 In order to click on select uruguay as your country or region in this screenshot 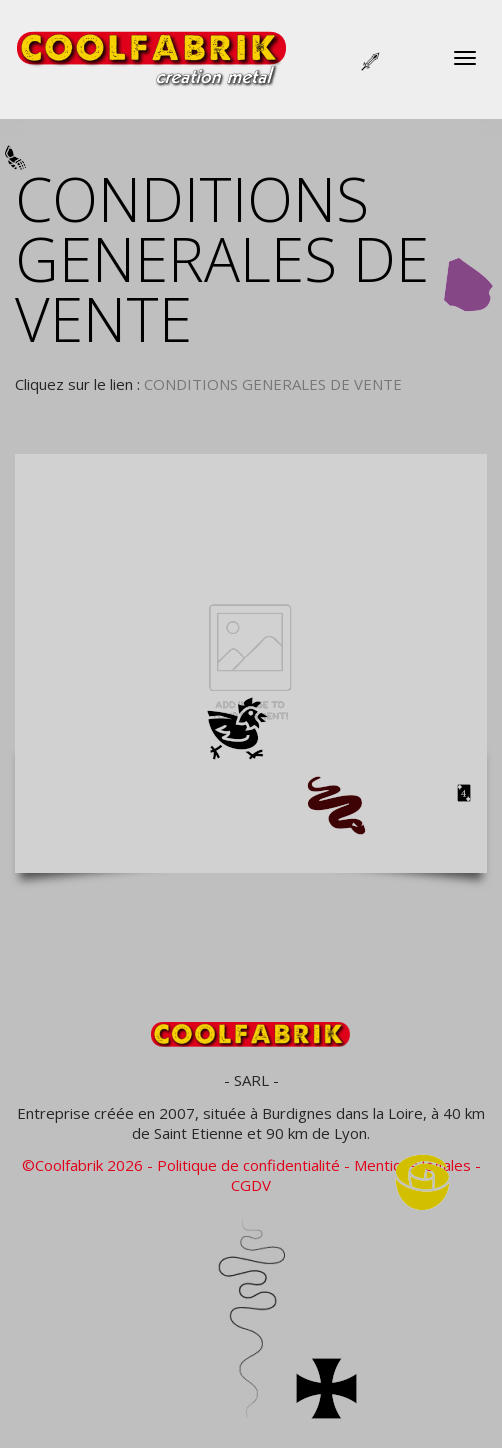, I will do `click(468, 284)`.